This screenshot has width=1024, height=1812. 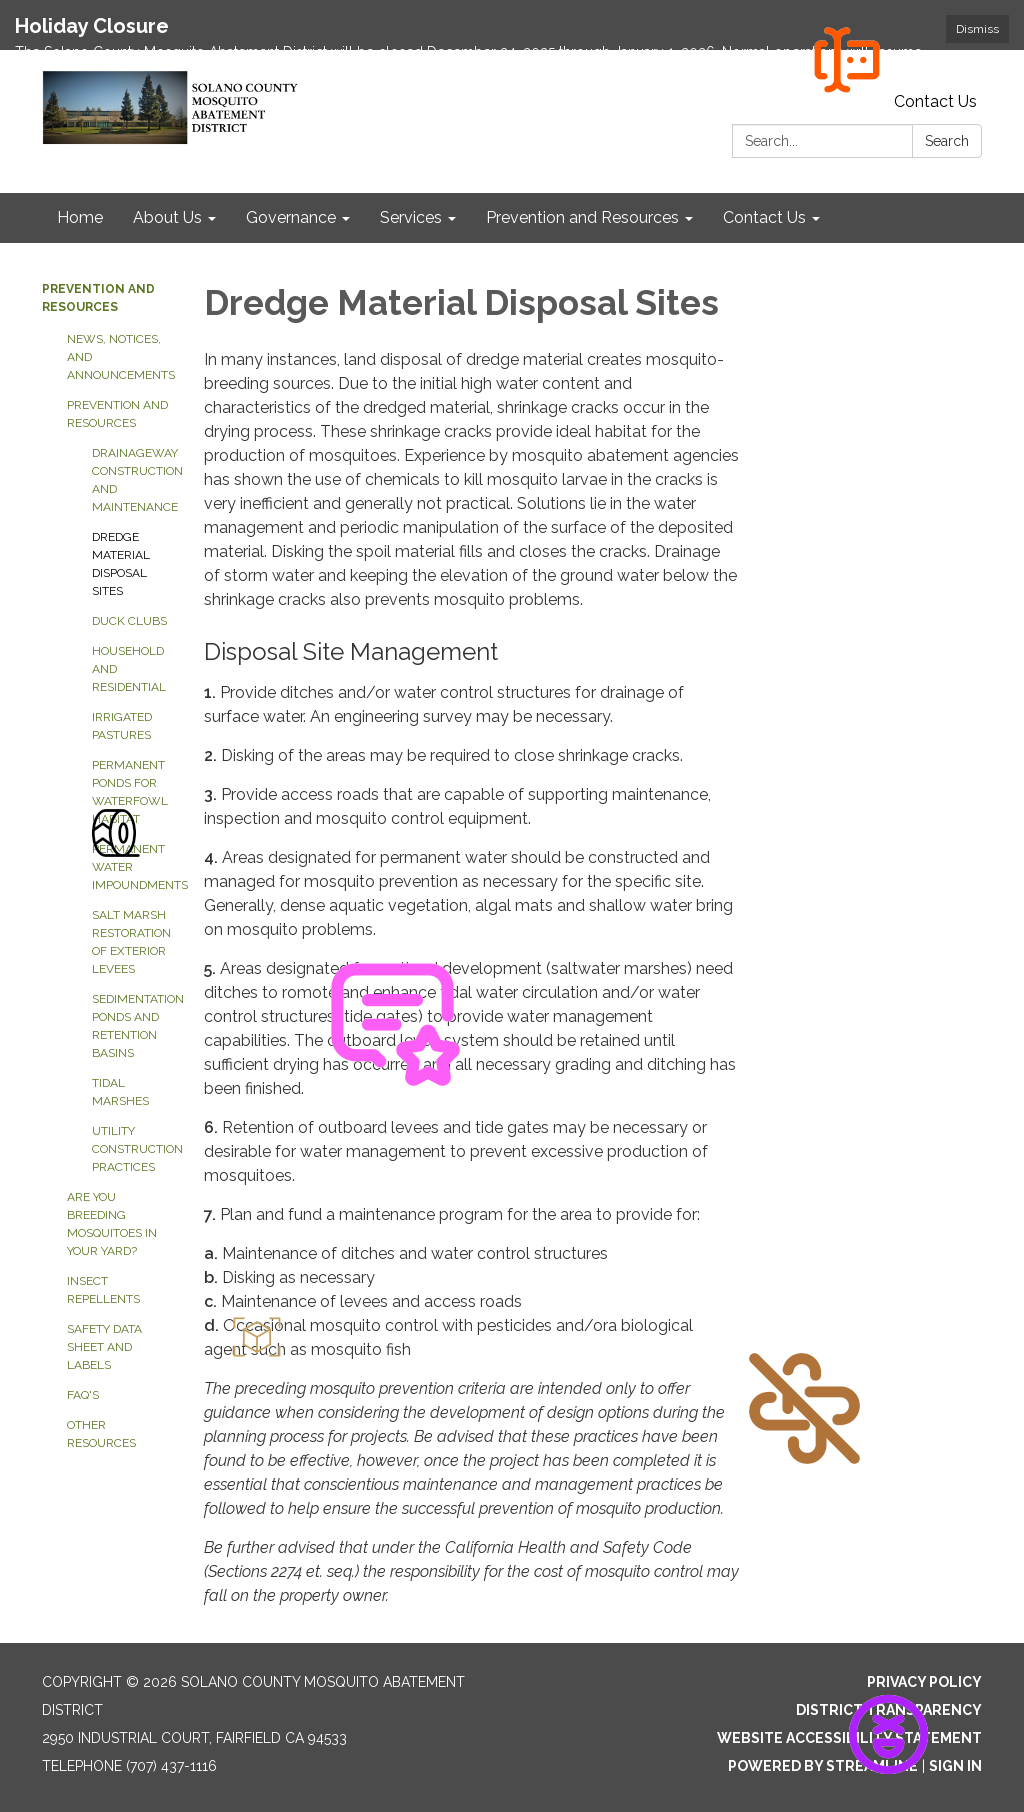 What do you see at coordinates (888, 1734) in the screenshot?
I see `react with a laughing emoji` at bounding box center [888, 1734].